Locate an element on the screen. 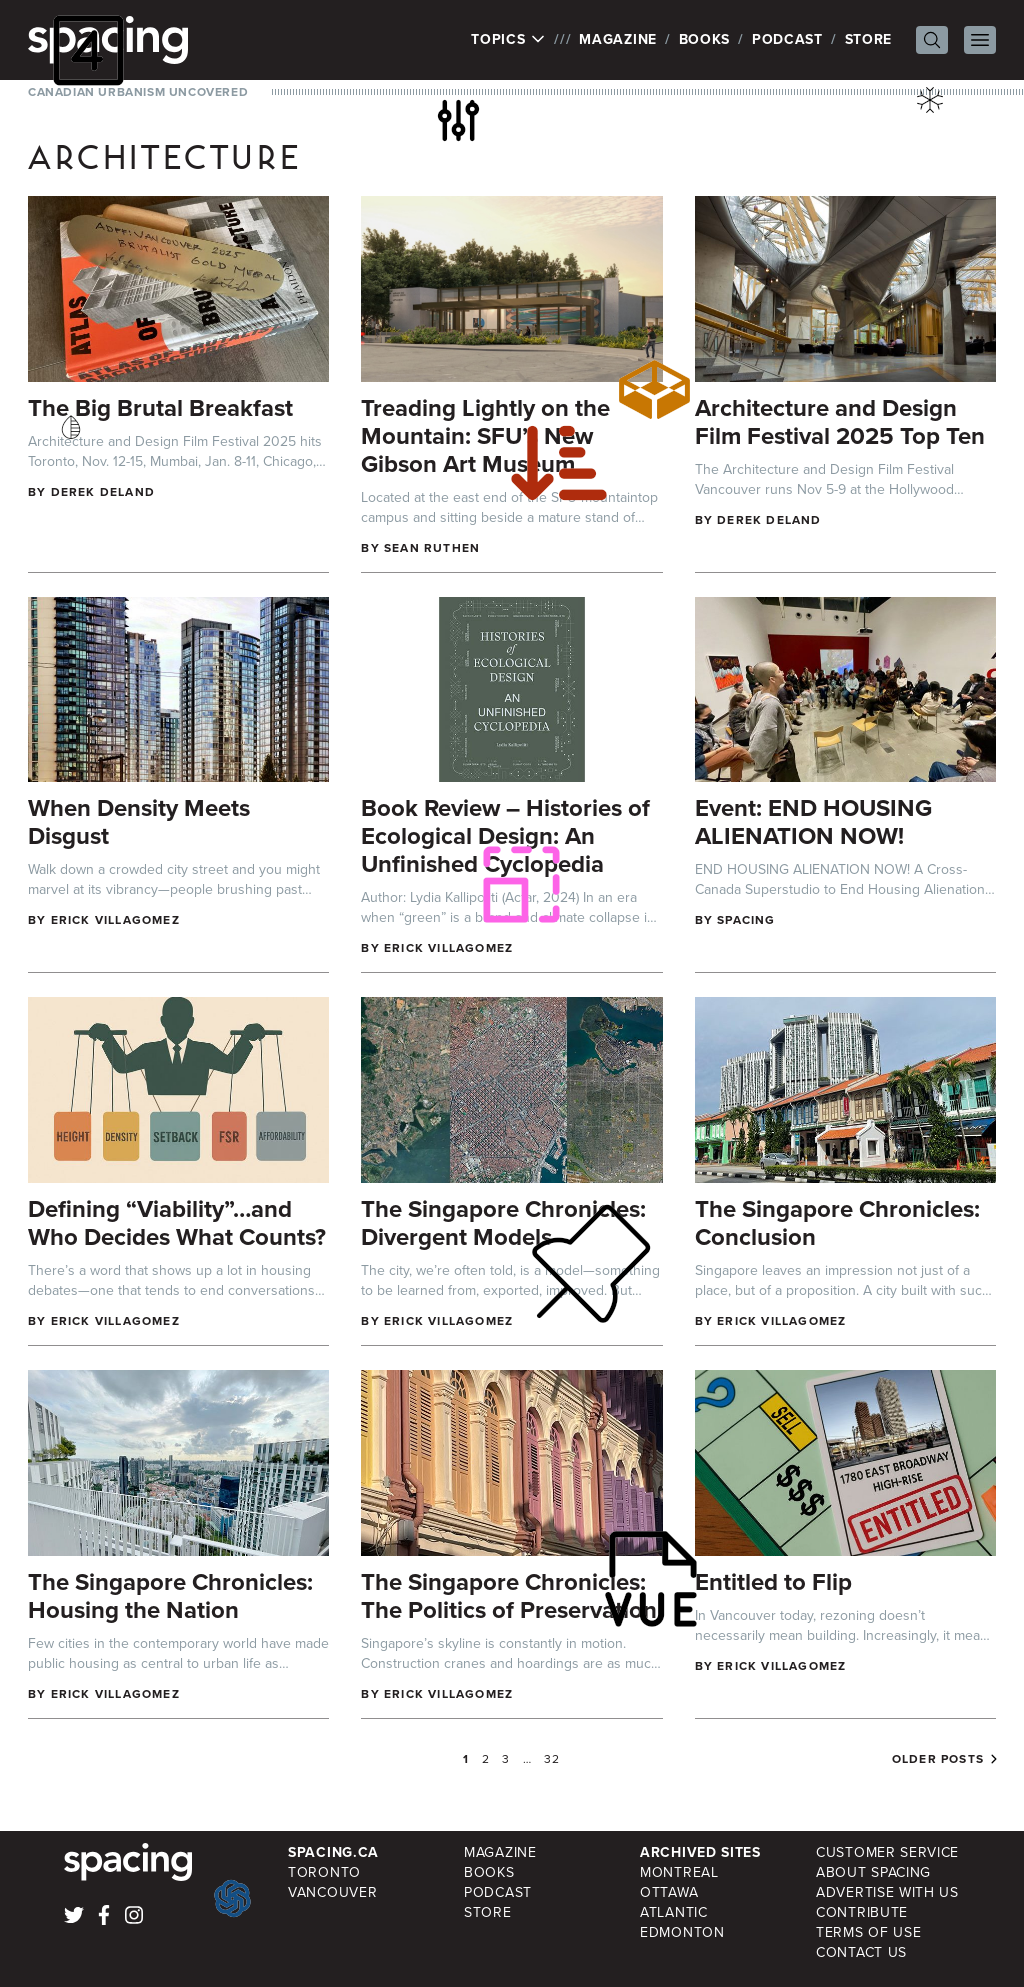 This screenshot has width=1024, height=1987. adjust color saturation or fill level is located at coordinates (71, 428).